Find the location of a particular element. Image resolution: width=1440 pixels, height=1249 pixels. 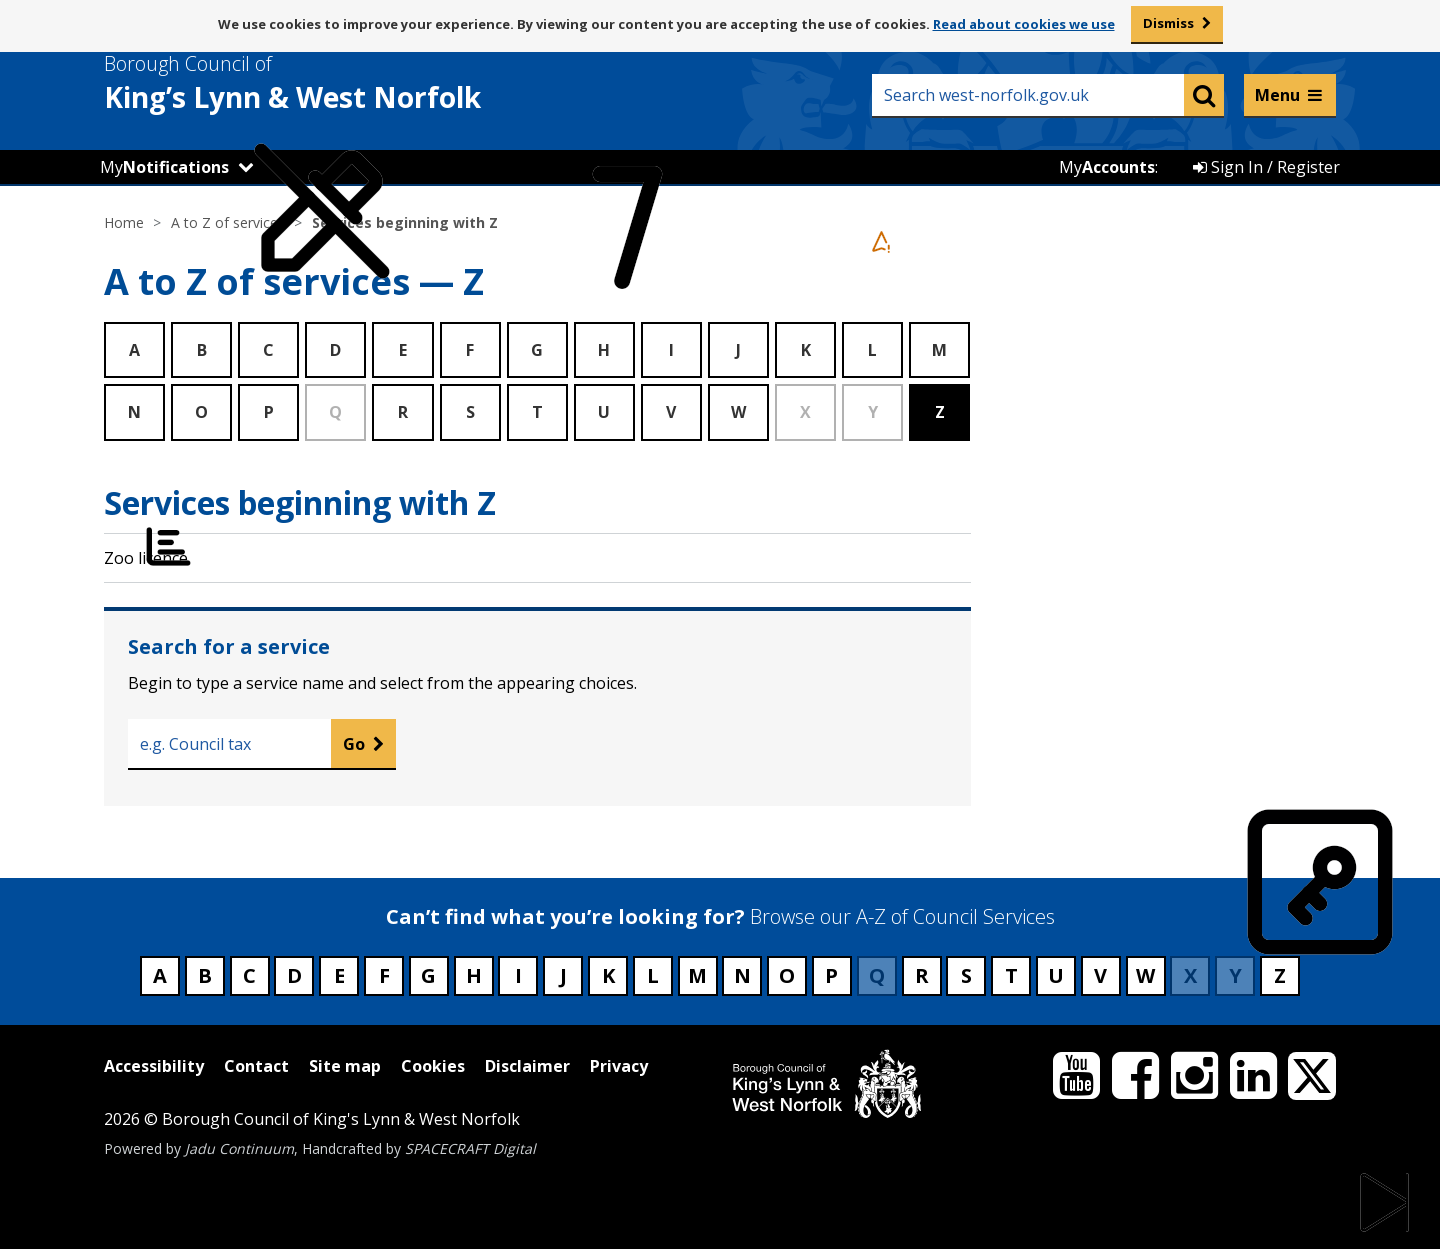

indicates the number seven in a list or ranking is located at coordinates (627, 227).